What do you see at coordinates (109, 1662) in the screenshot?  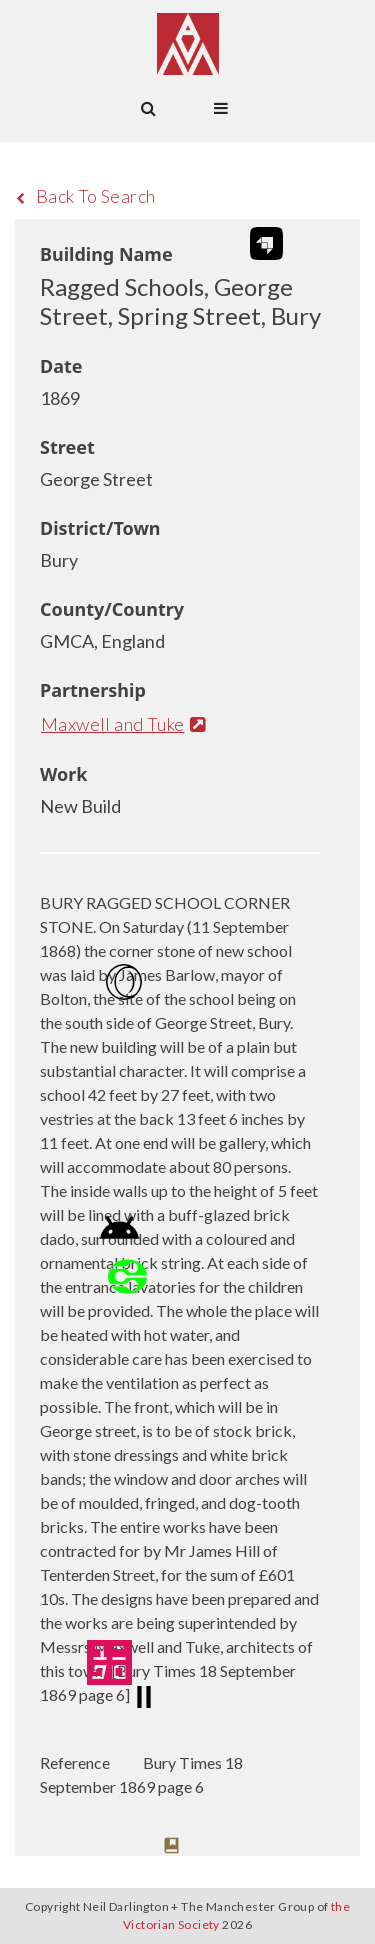 I see `visit the UNIQLO Japan website or app` at bounding box center [109, 1662].